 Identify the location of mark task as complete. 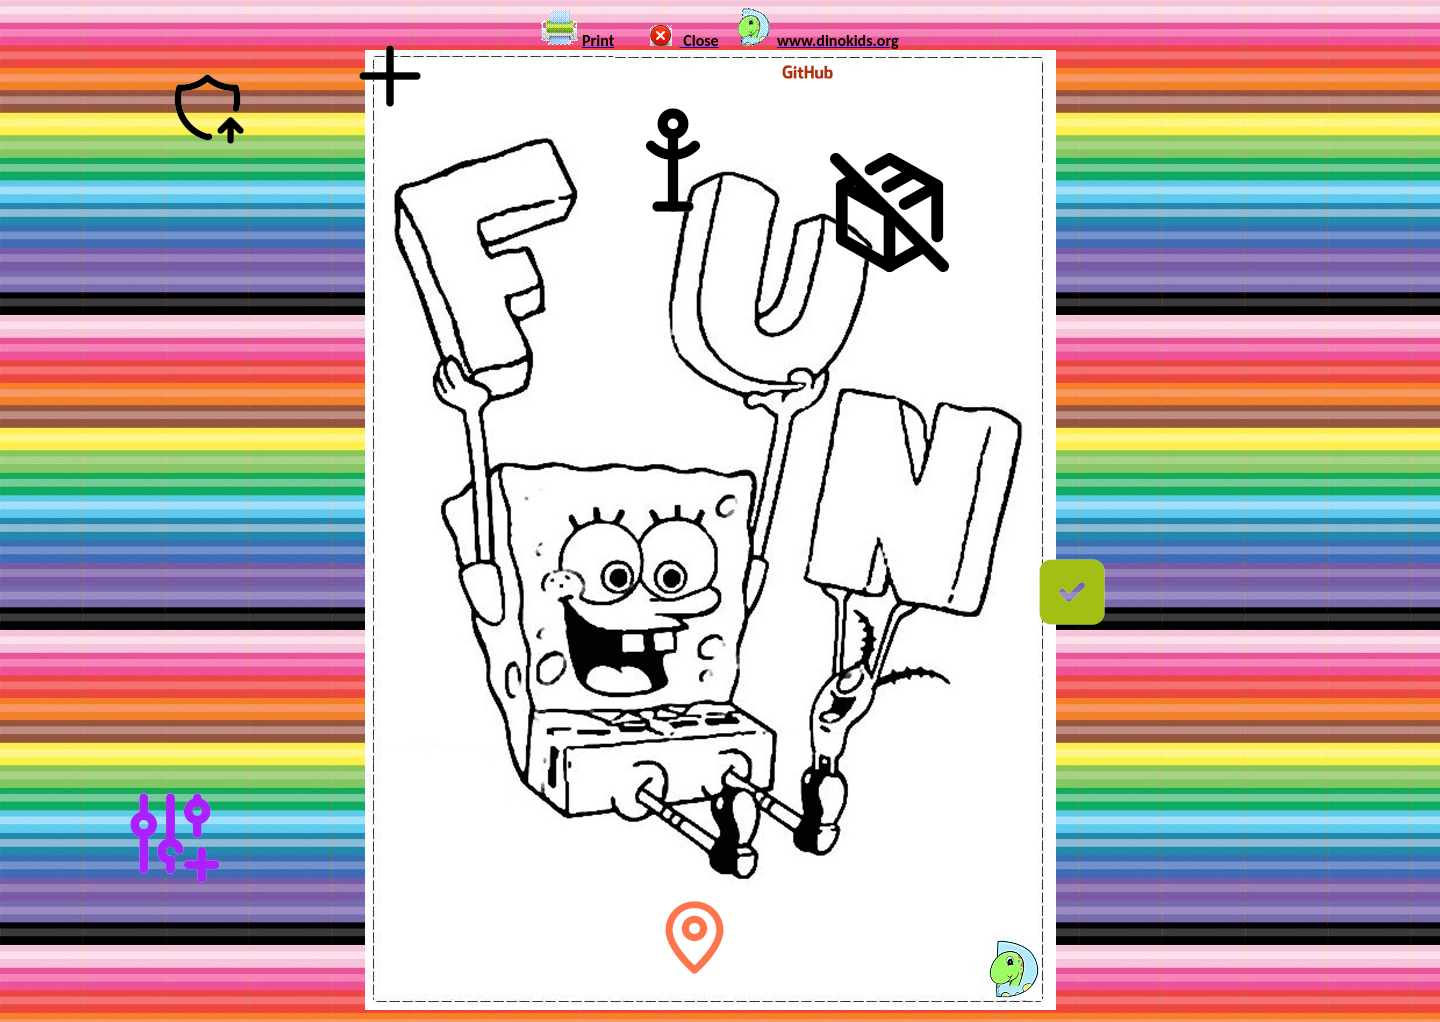
(1072, 592).